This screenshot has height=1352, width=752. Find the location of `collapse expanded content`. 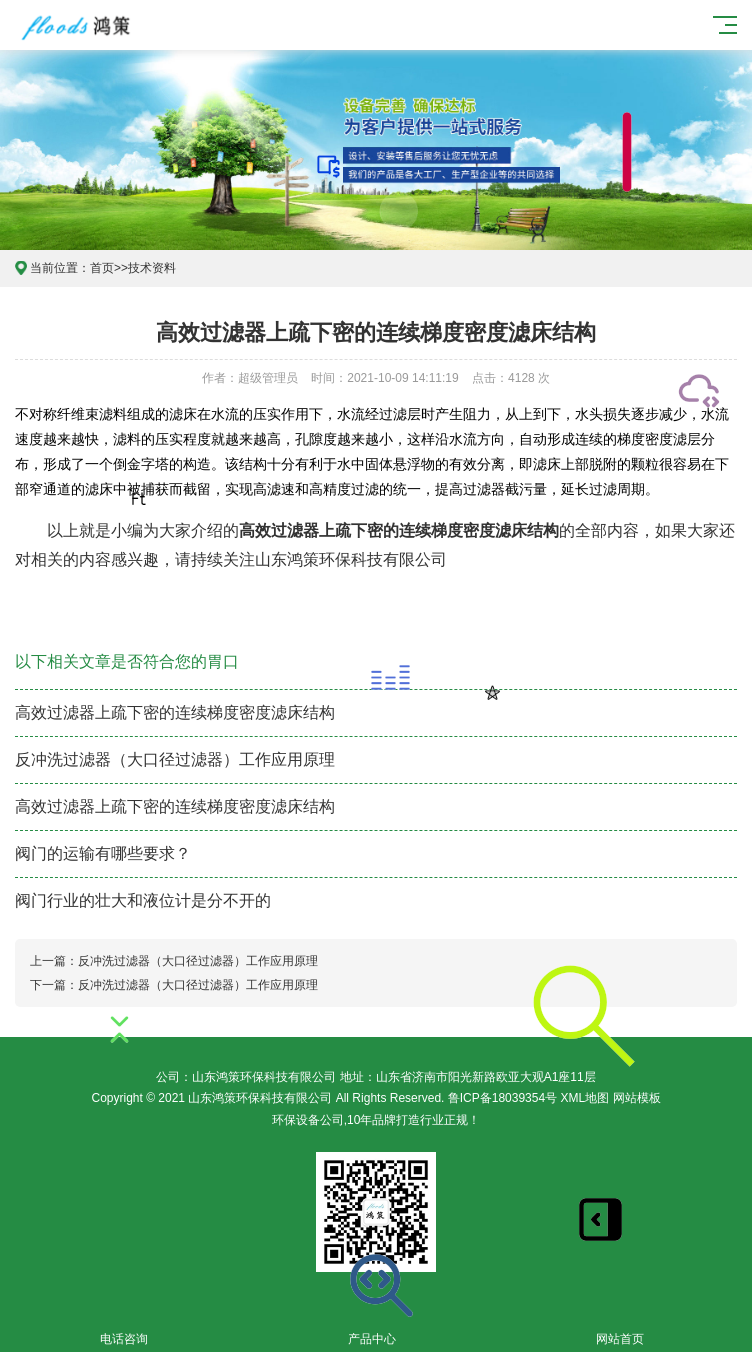

collapse expanded content is located at coordinates (119, 1029).